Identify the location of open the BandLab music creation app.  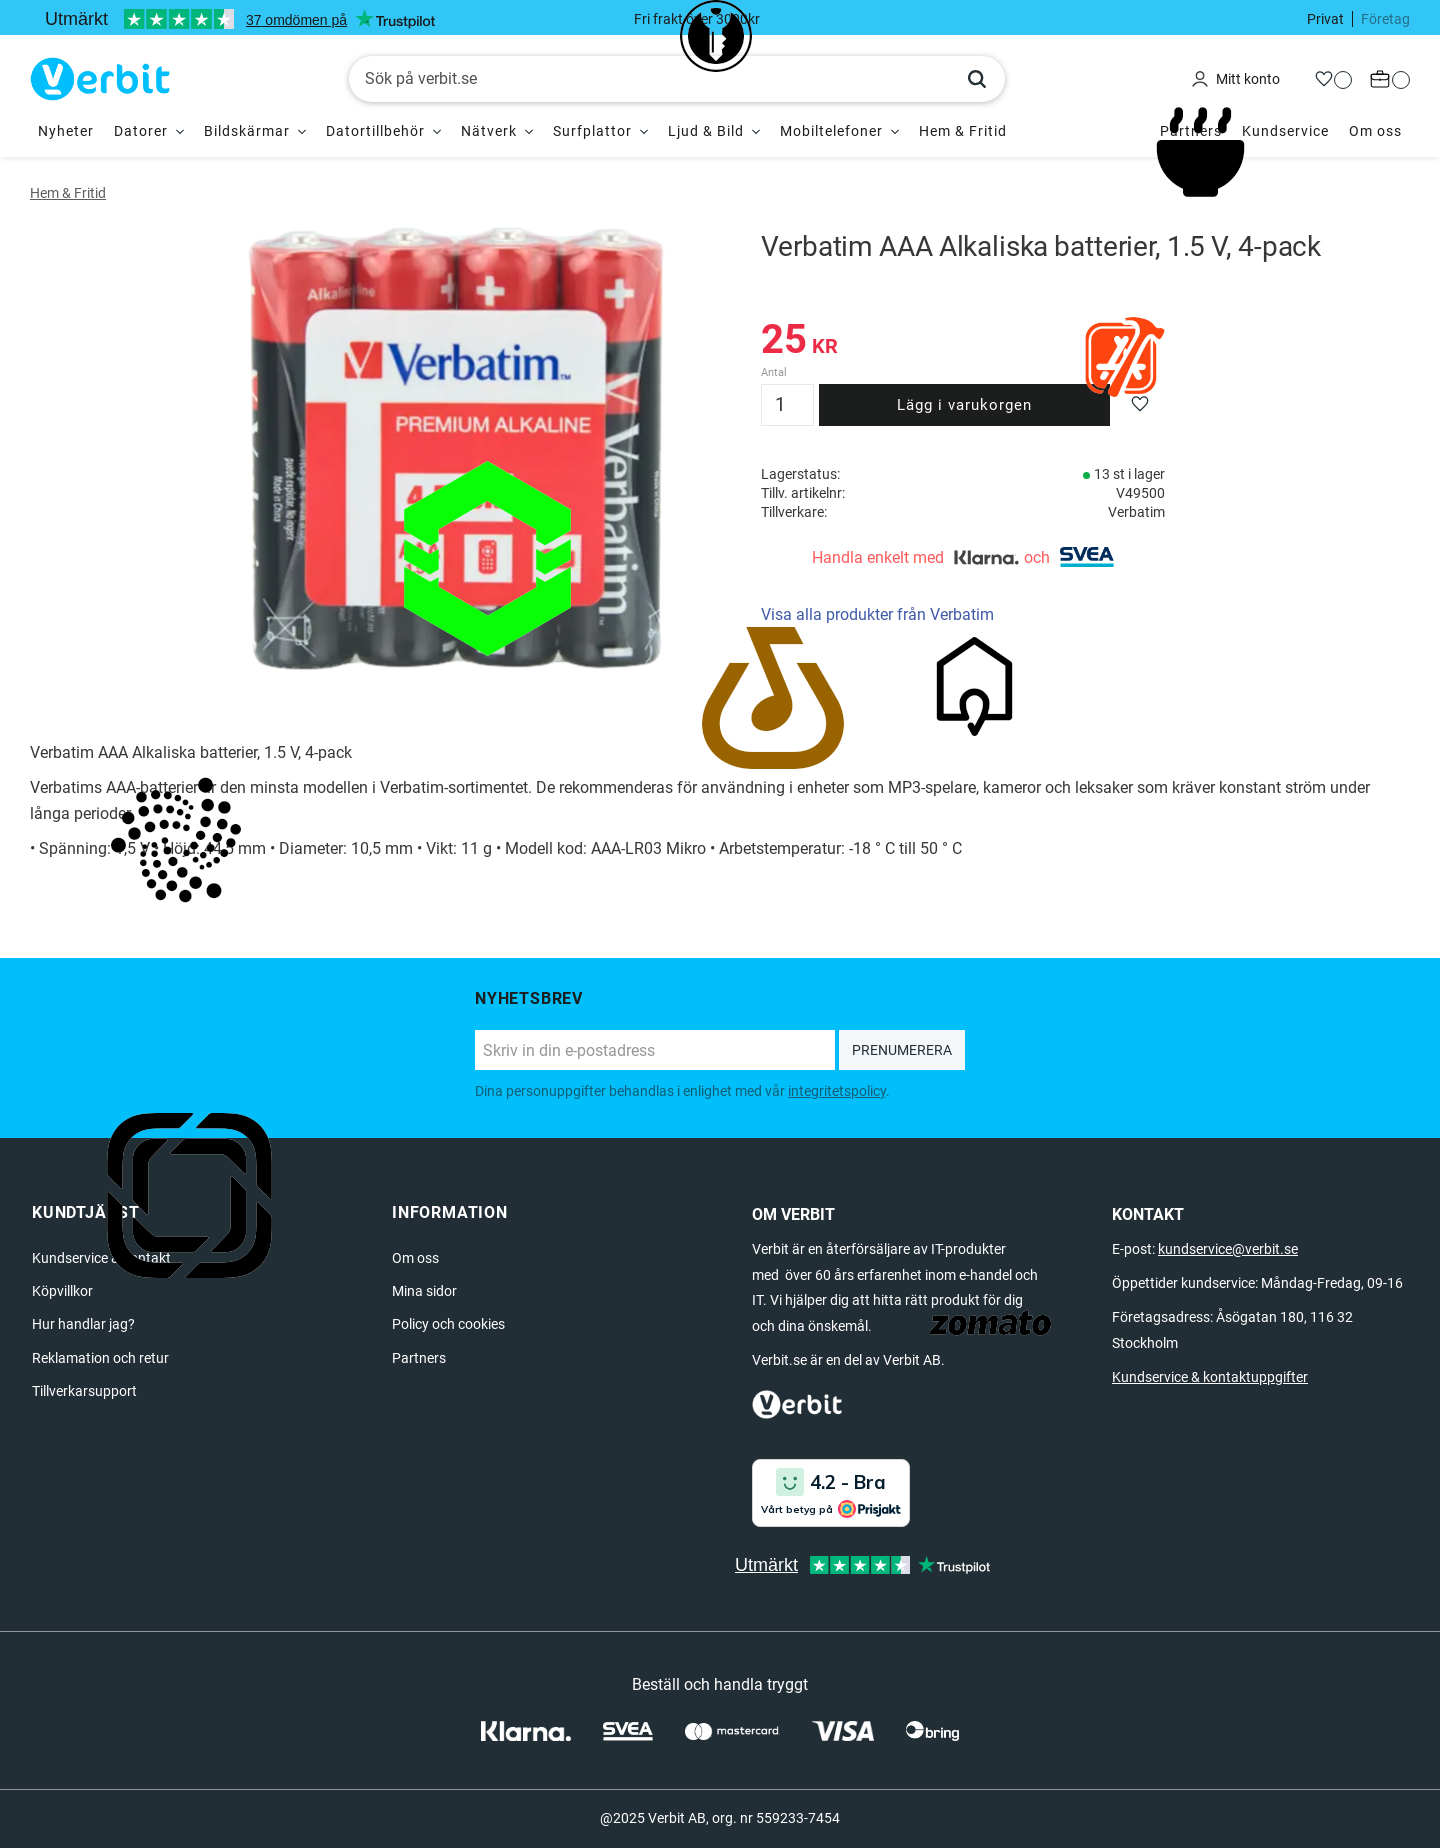
(773, 698).